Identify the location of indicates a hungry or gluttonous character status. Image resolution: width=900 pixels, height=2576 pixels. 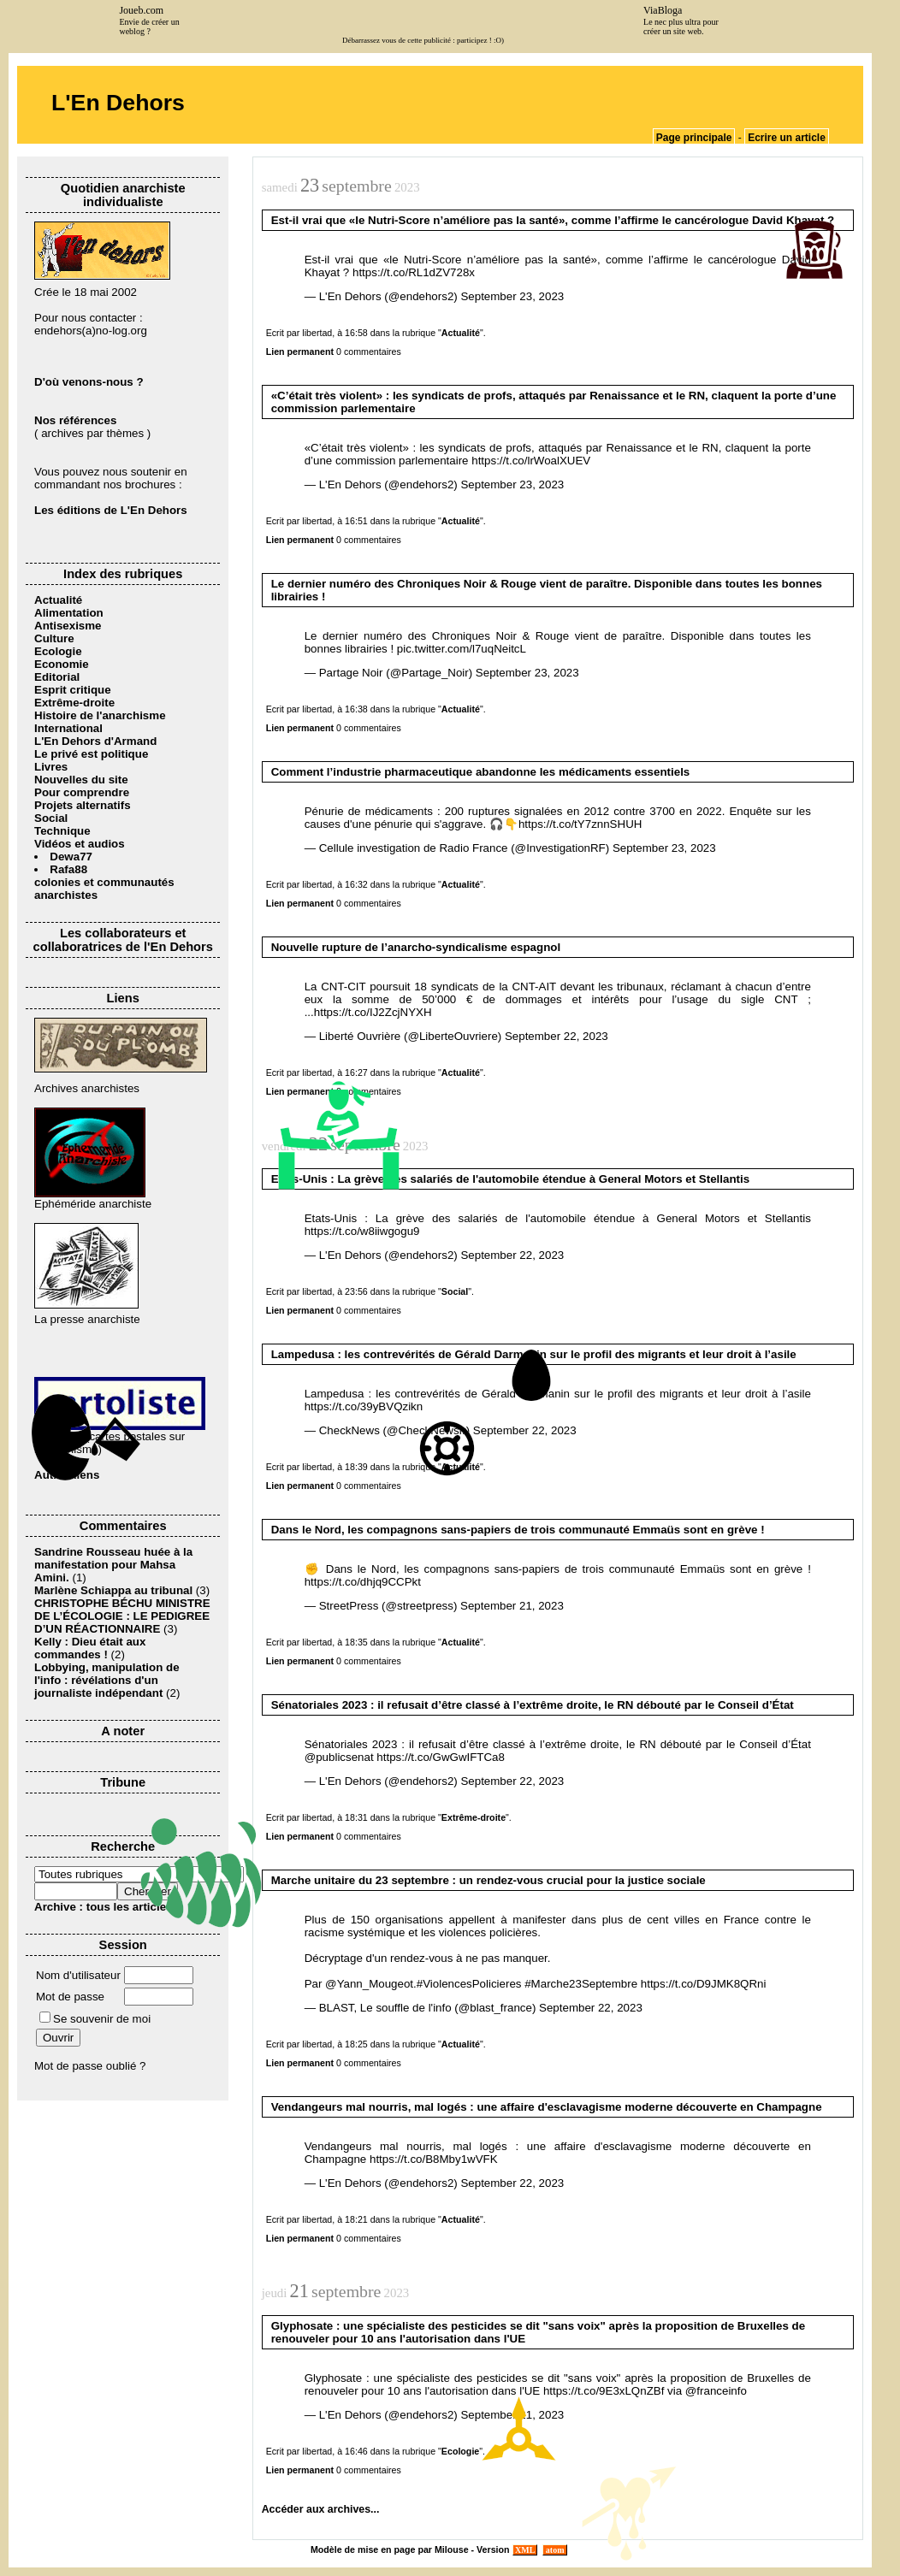
(201, 1874).